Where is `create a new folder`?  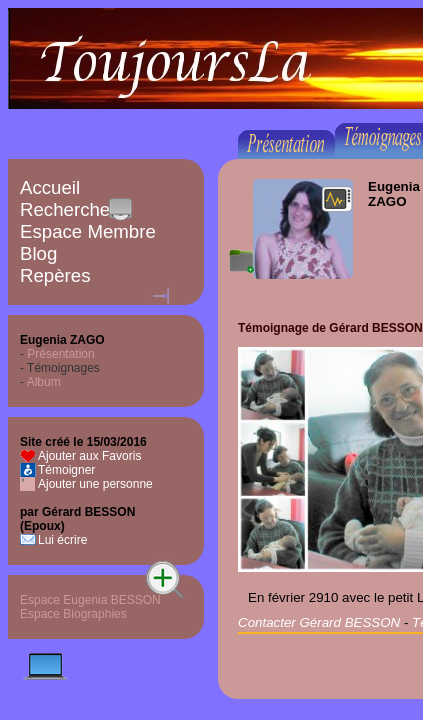
create a new folder is located at coordinates (241, 260).